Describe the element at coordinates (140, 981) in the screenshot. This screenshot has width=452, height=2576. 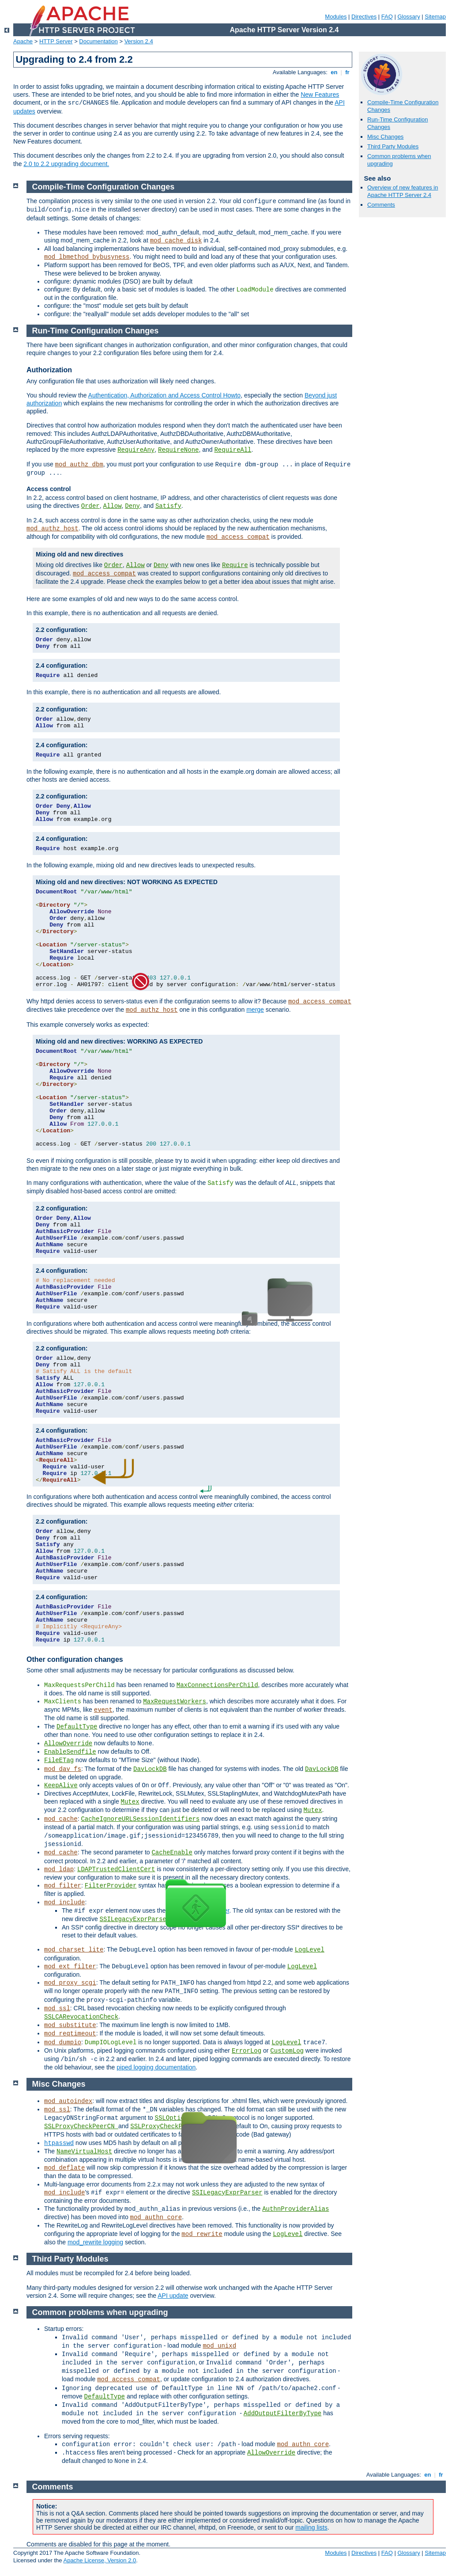
I see `delete or remove selected item` at that location.